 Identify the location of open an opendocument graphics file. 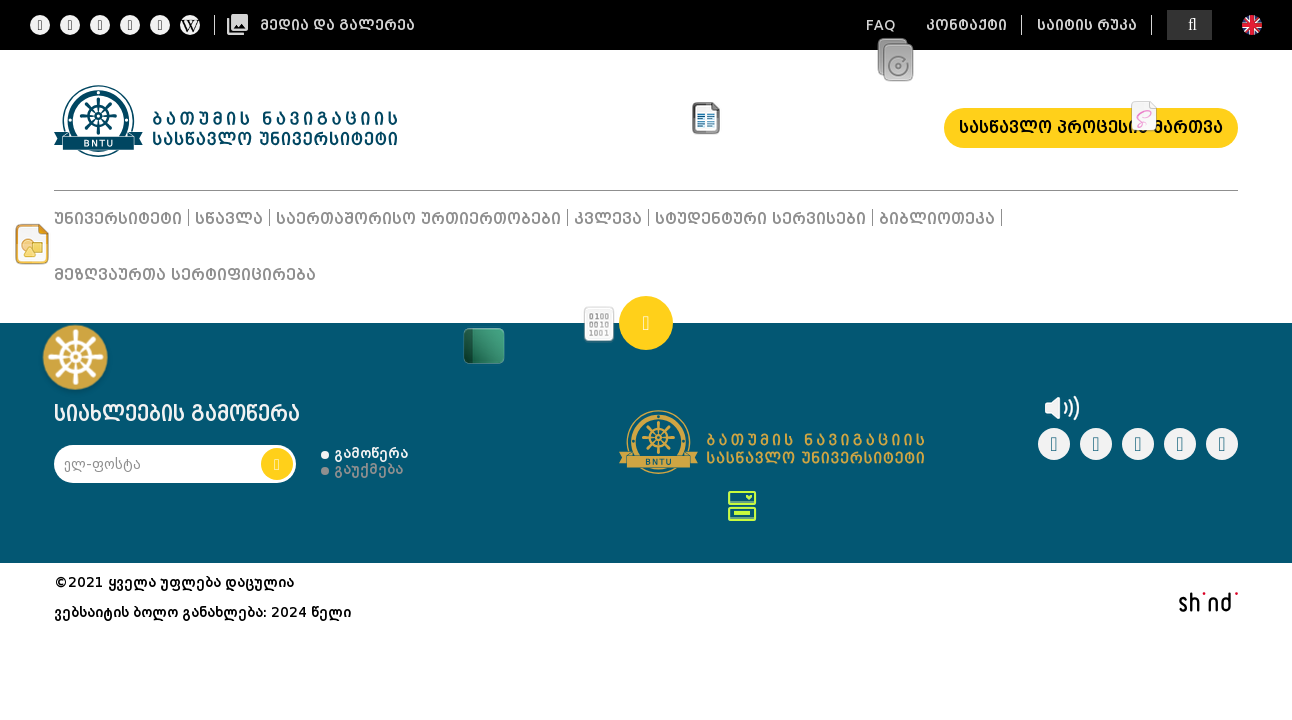
(32, 244).